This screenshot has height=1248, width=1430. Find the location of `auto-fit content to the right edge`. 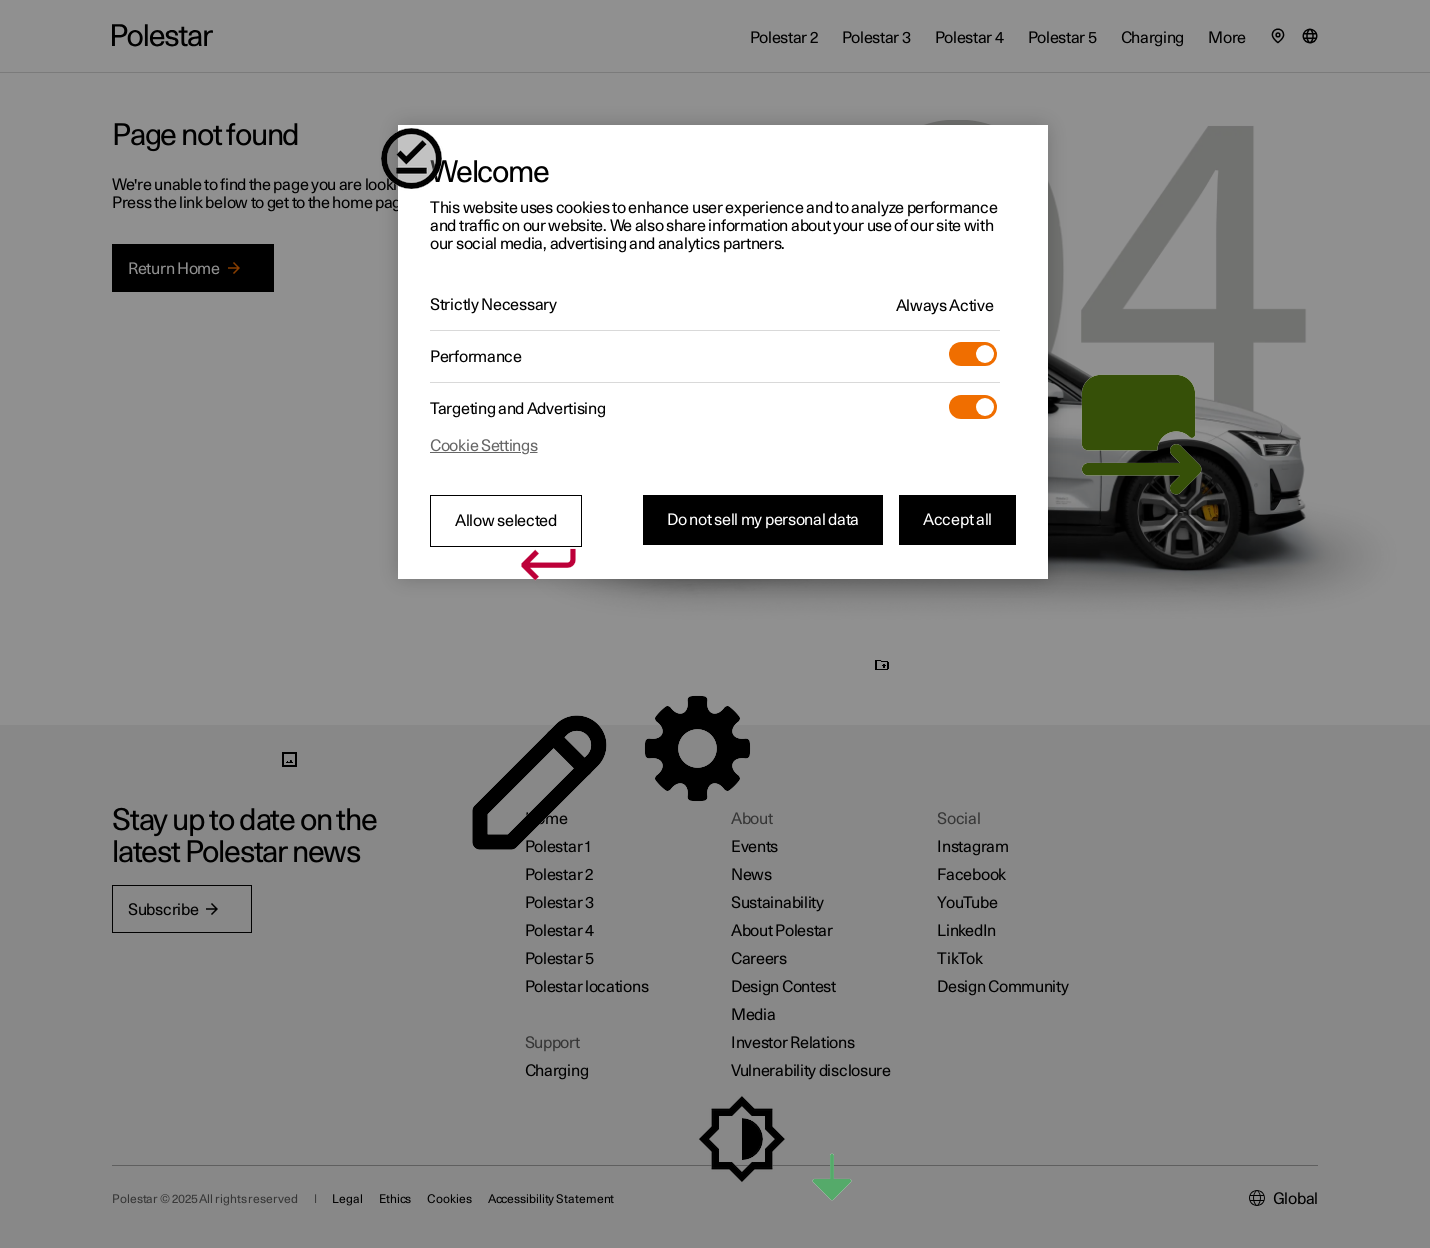

auto-fit content to the right edge is located at coordinates (1138, 431).